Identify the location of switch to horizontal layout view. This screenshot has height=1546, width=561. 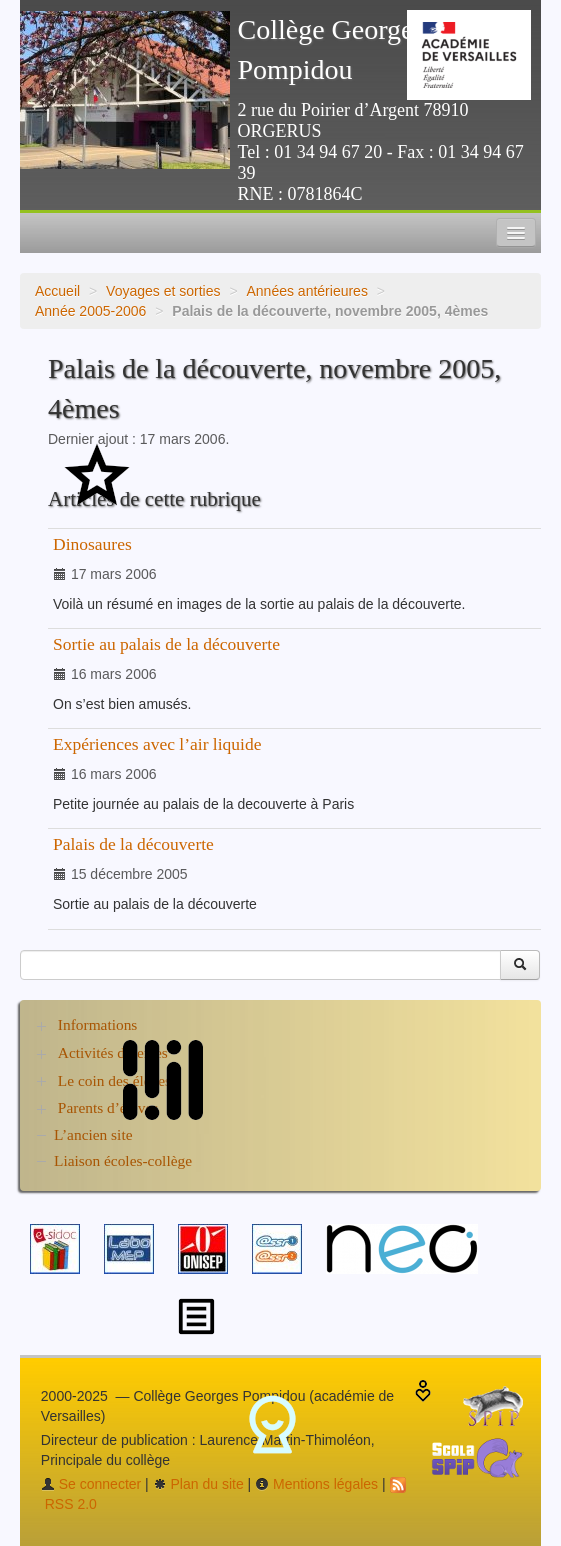
(196, 1316).